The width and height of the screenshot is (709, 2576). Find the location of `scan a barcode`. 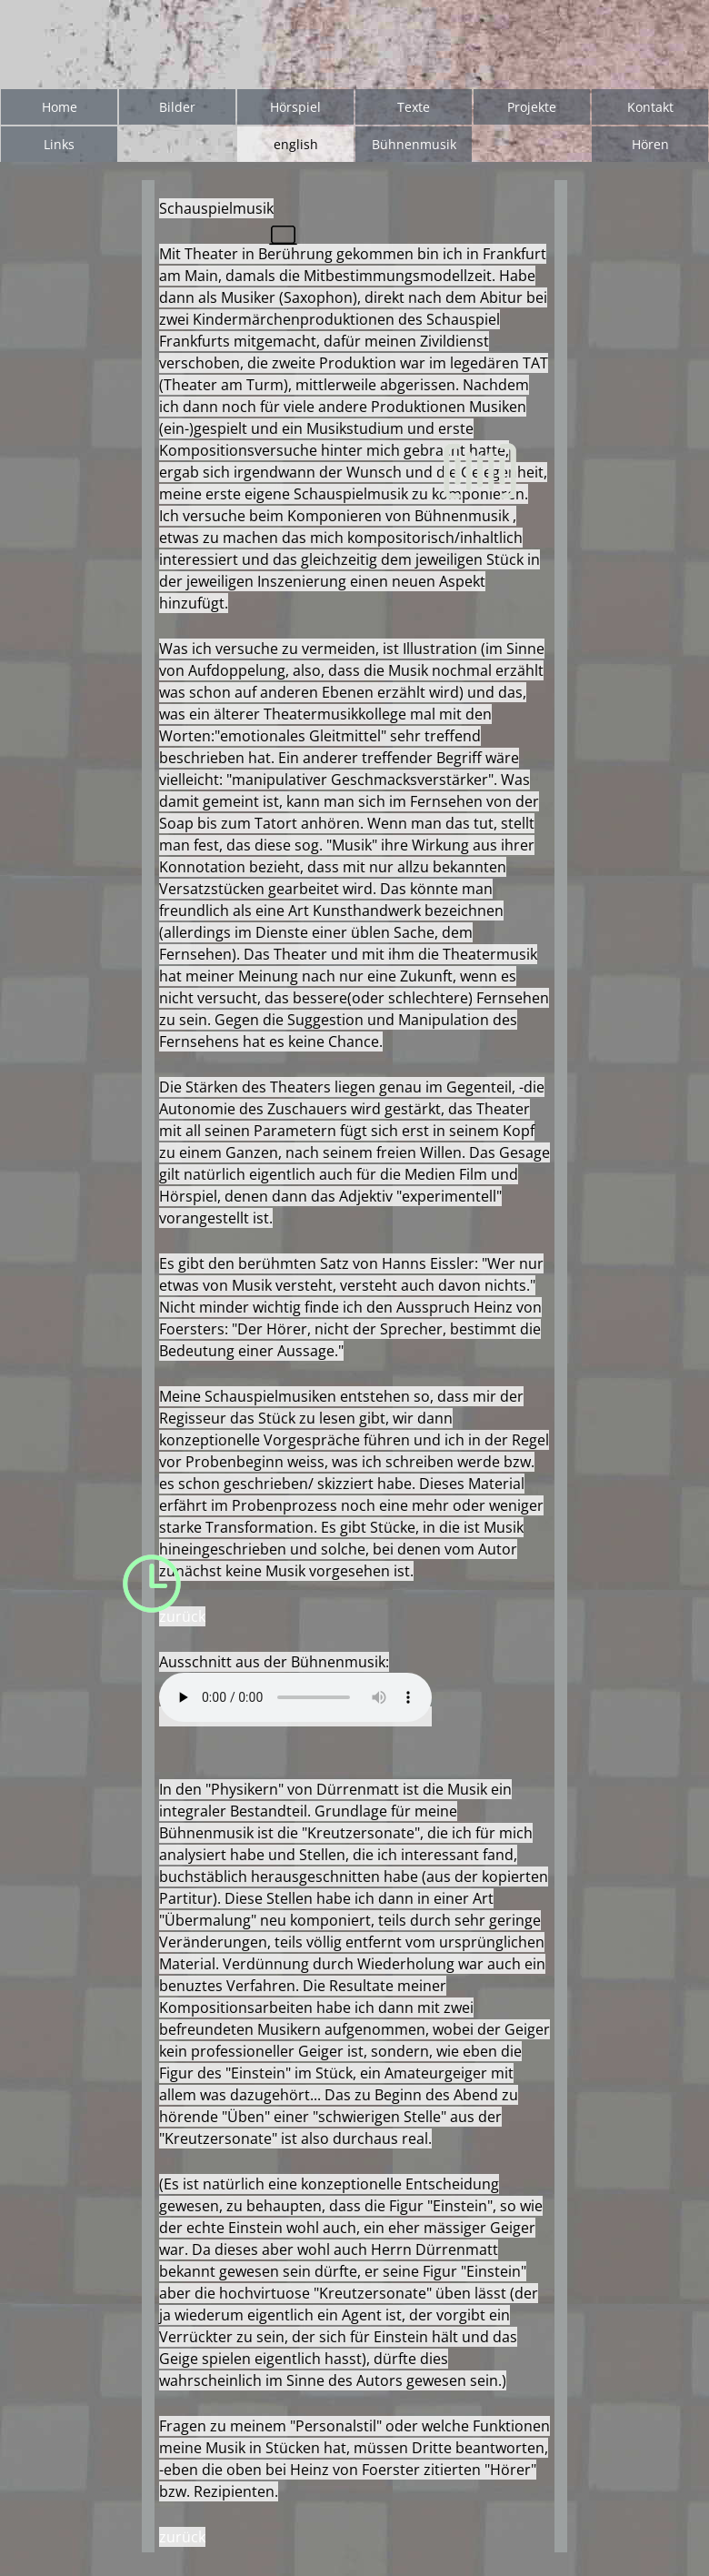

scan a barcode is located at coordinates (480, 471).